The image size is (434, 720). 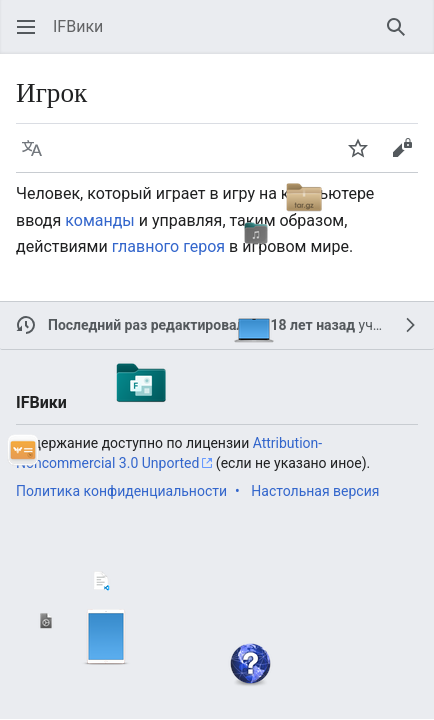 What do you see at coordinates (46, 621) in the screenshot?
I see `a desktop application or executable file` at bounding box center [46, 621].